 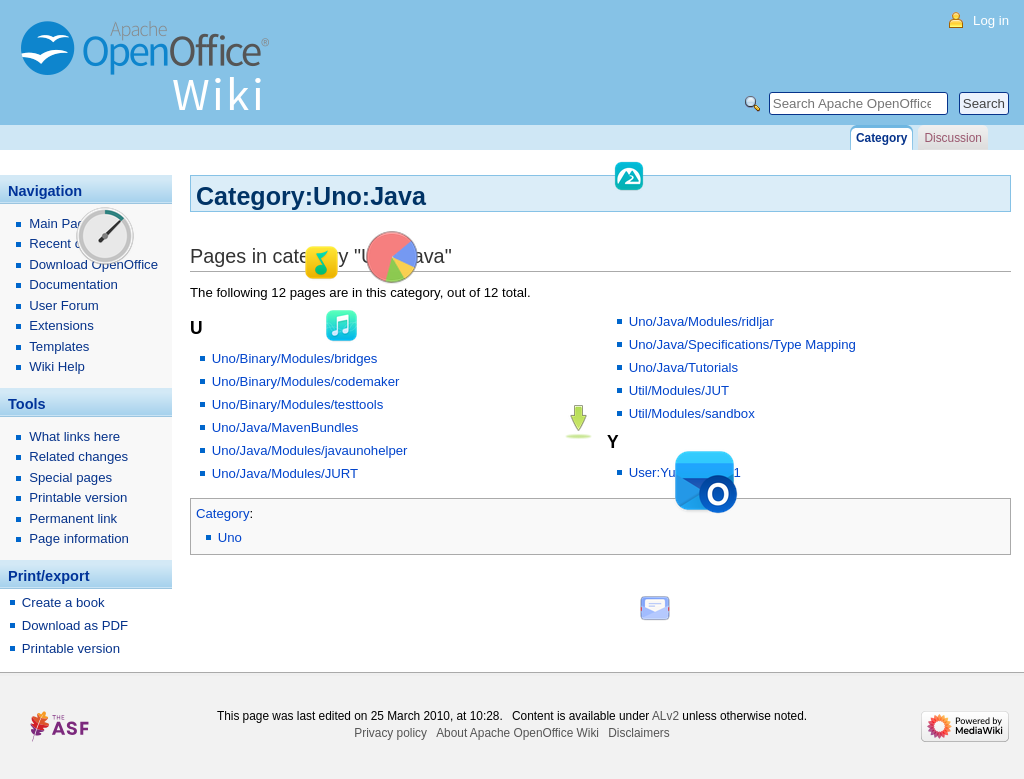 I want to click on open system profiler to analyze performance, so click(x=105, y=236).